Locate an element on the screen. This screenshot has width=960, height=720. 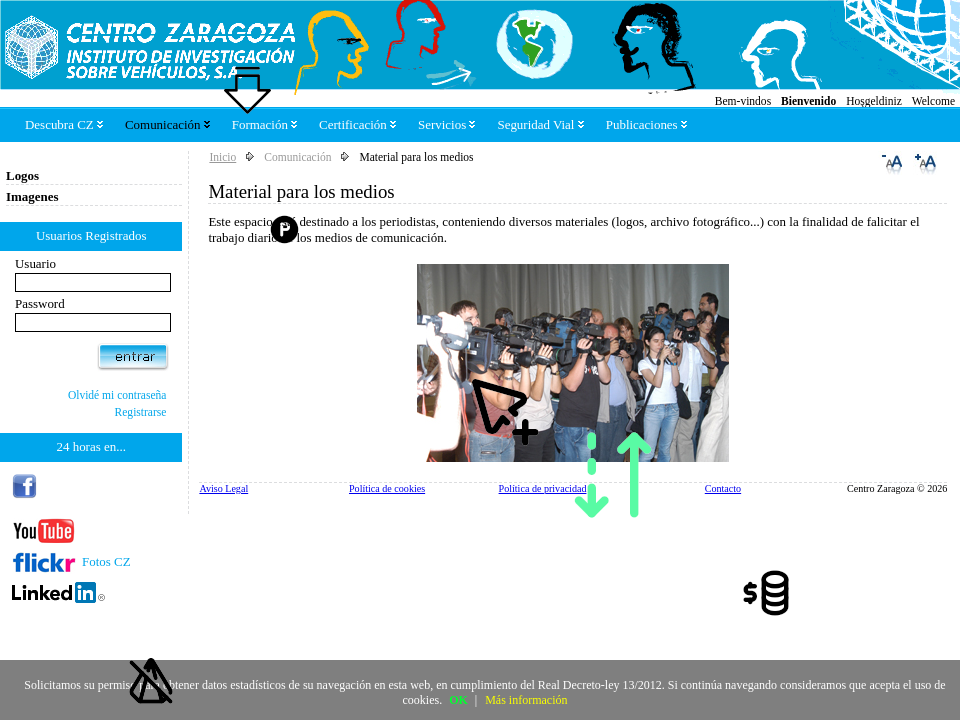
download a file or content is located at coordinates (247, 88).